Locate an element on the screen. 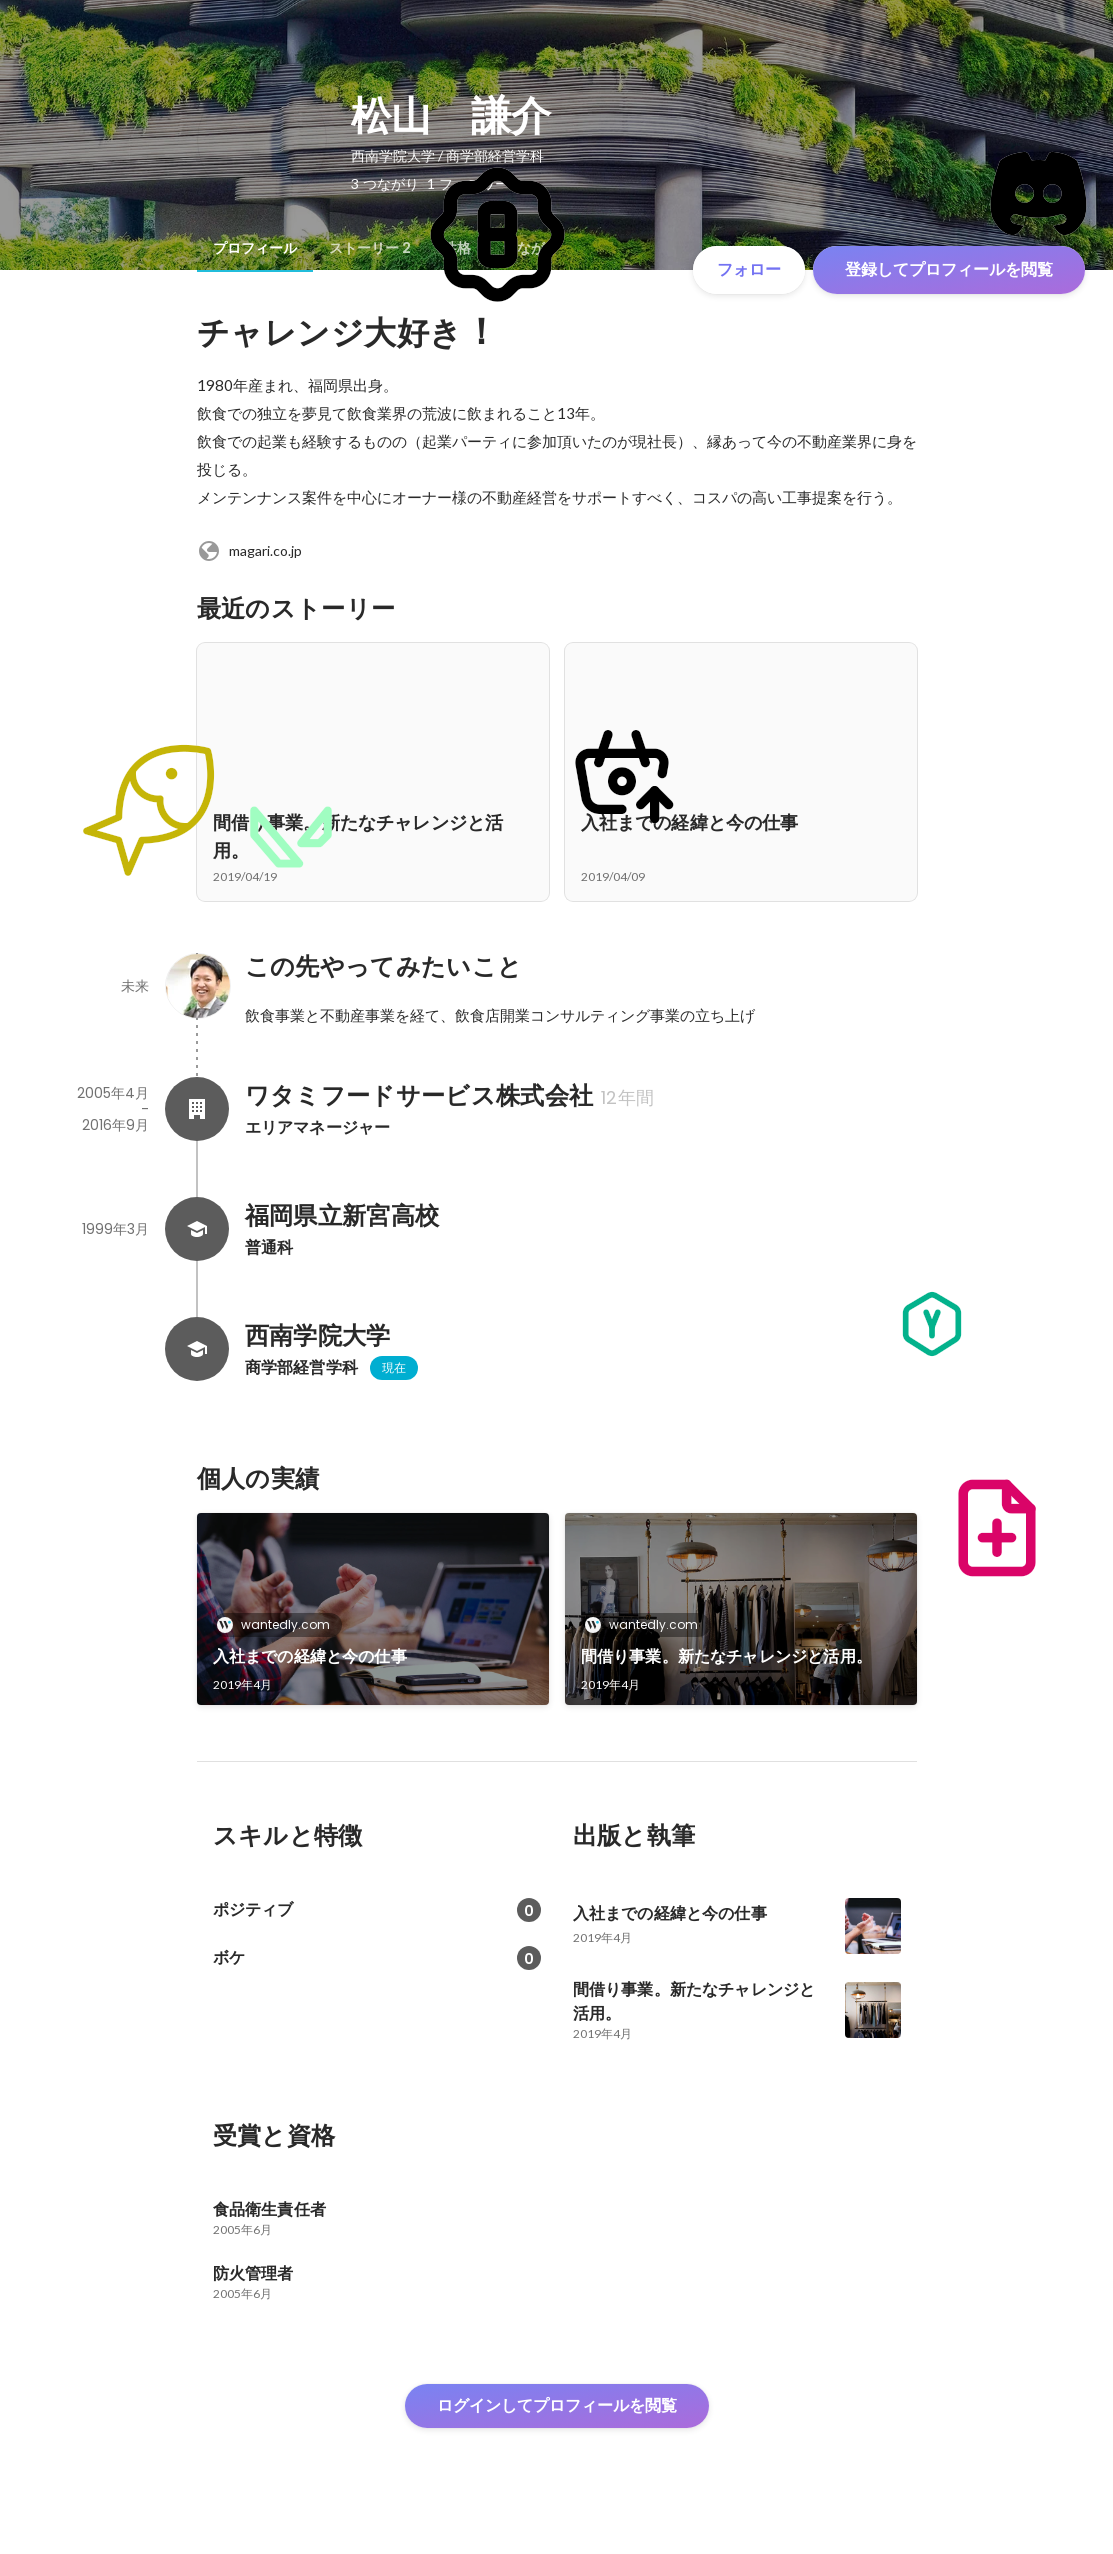 This screenshot has height=2554, width=1113. indicates a category or section labeled "Y" is located at coordinates (932, 1324).